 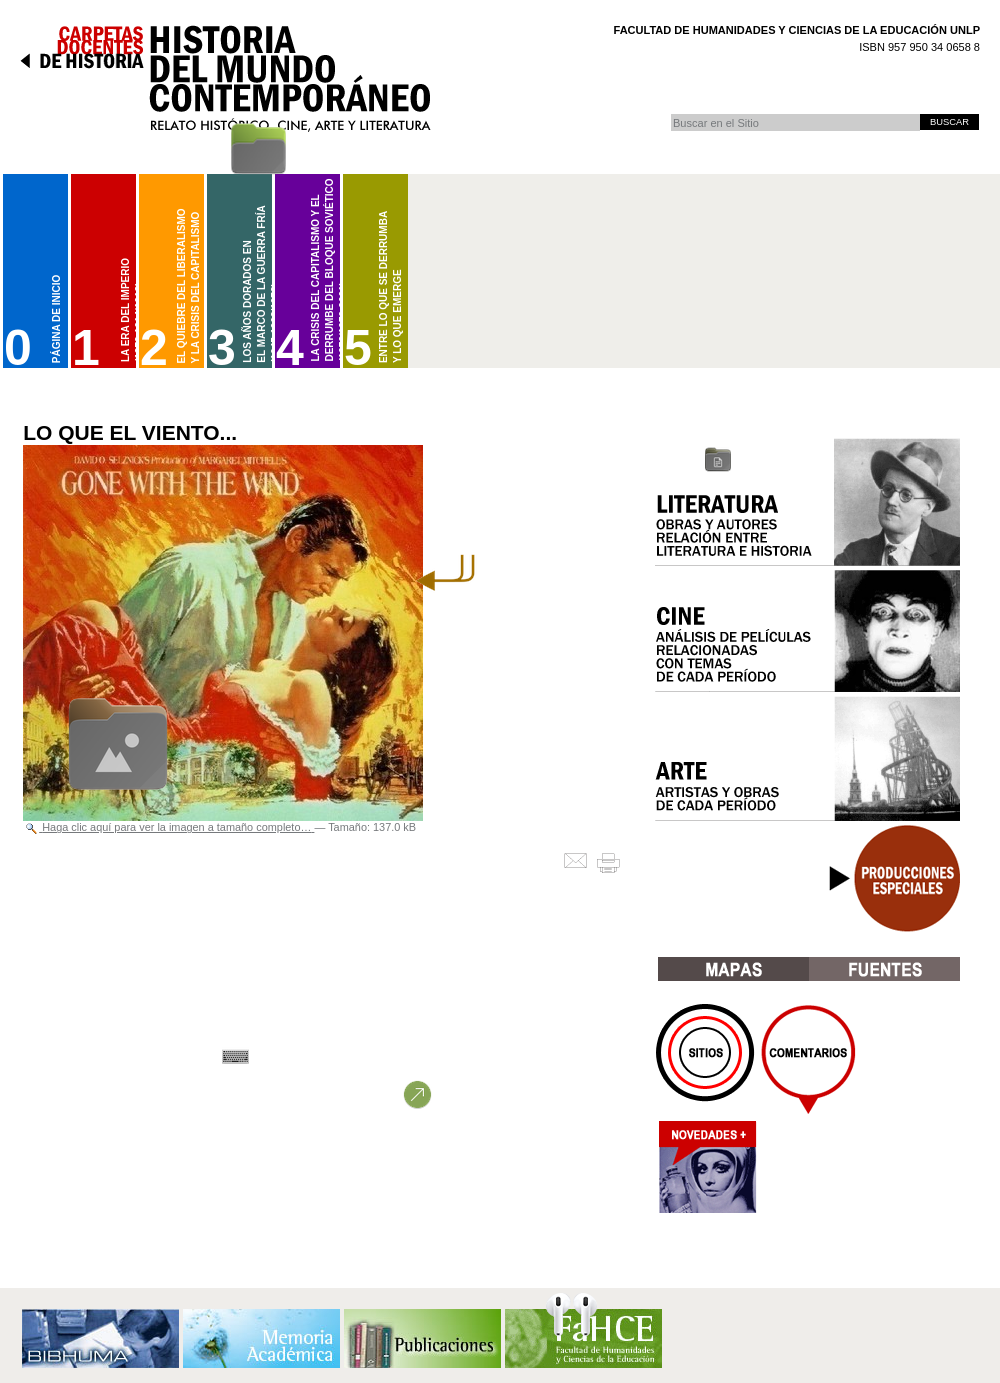 I want to click on reply to all recipients of an email, so click(x=444, y=572).